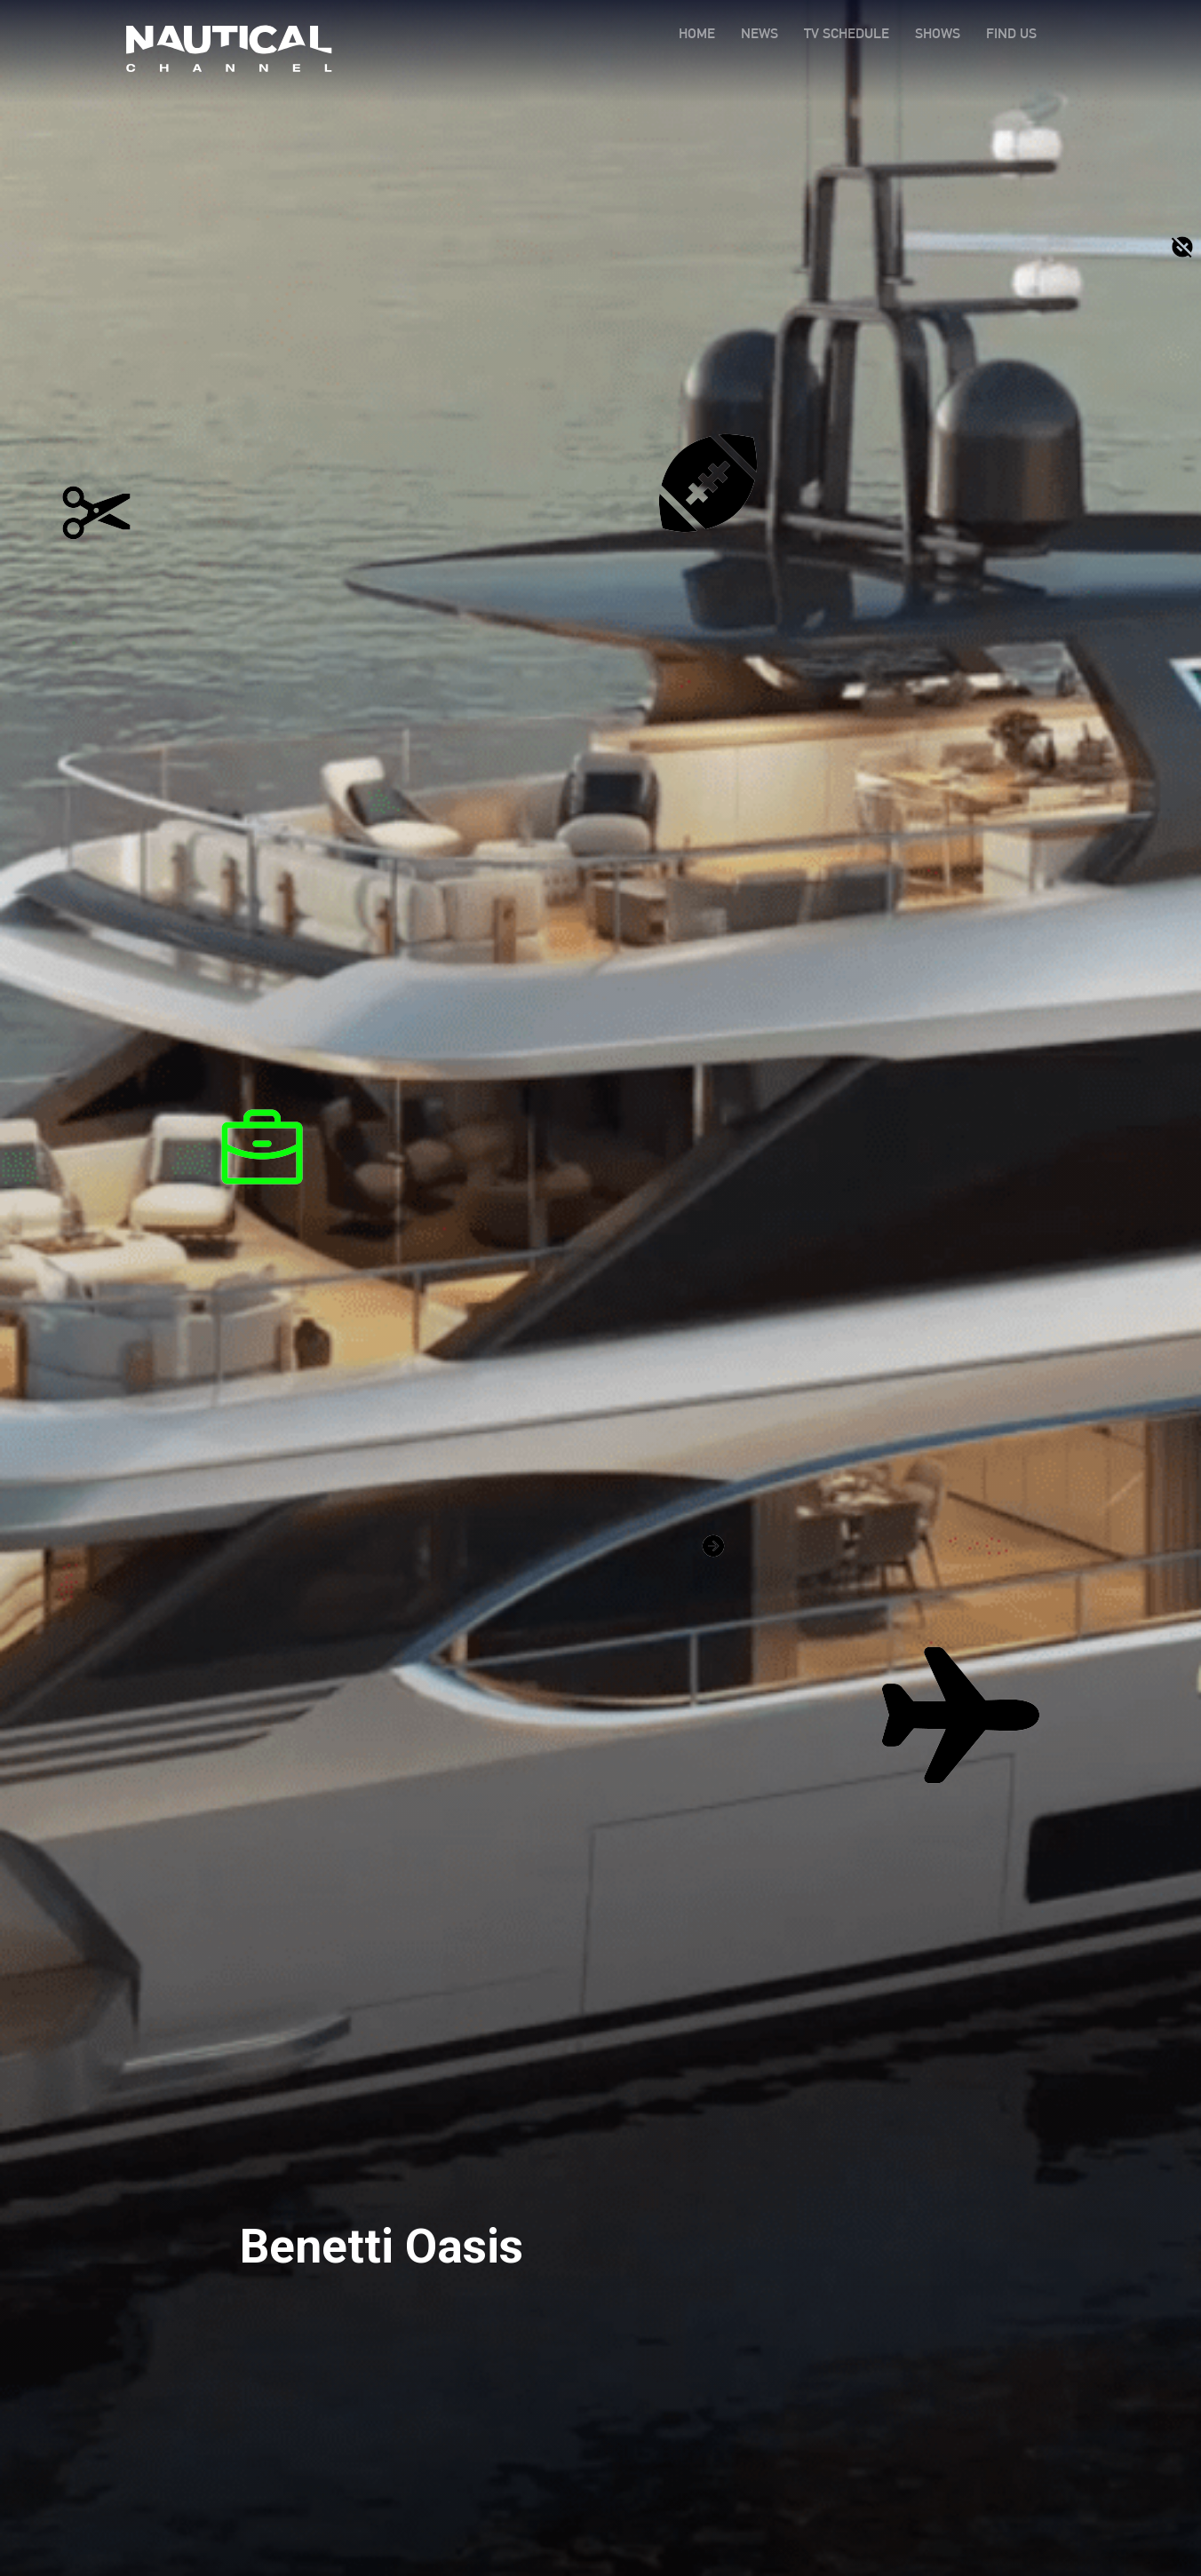 The width and height of the screenshot is (1201, 2576). I want to click on proceed to the next step, so click(713, 1546).